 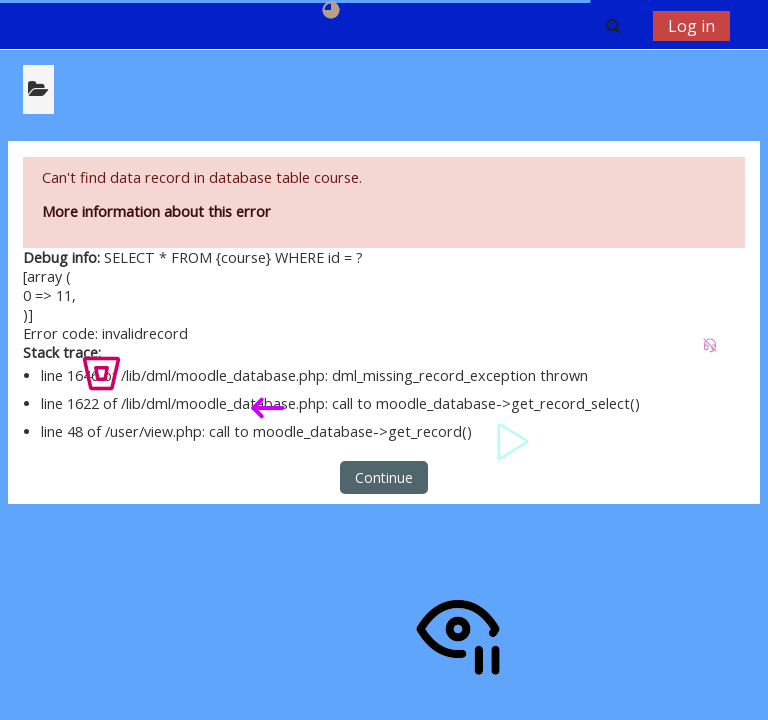 I want to click on indicates 75% progress or completion, so click(x=331, y=10).